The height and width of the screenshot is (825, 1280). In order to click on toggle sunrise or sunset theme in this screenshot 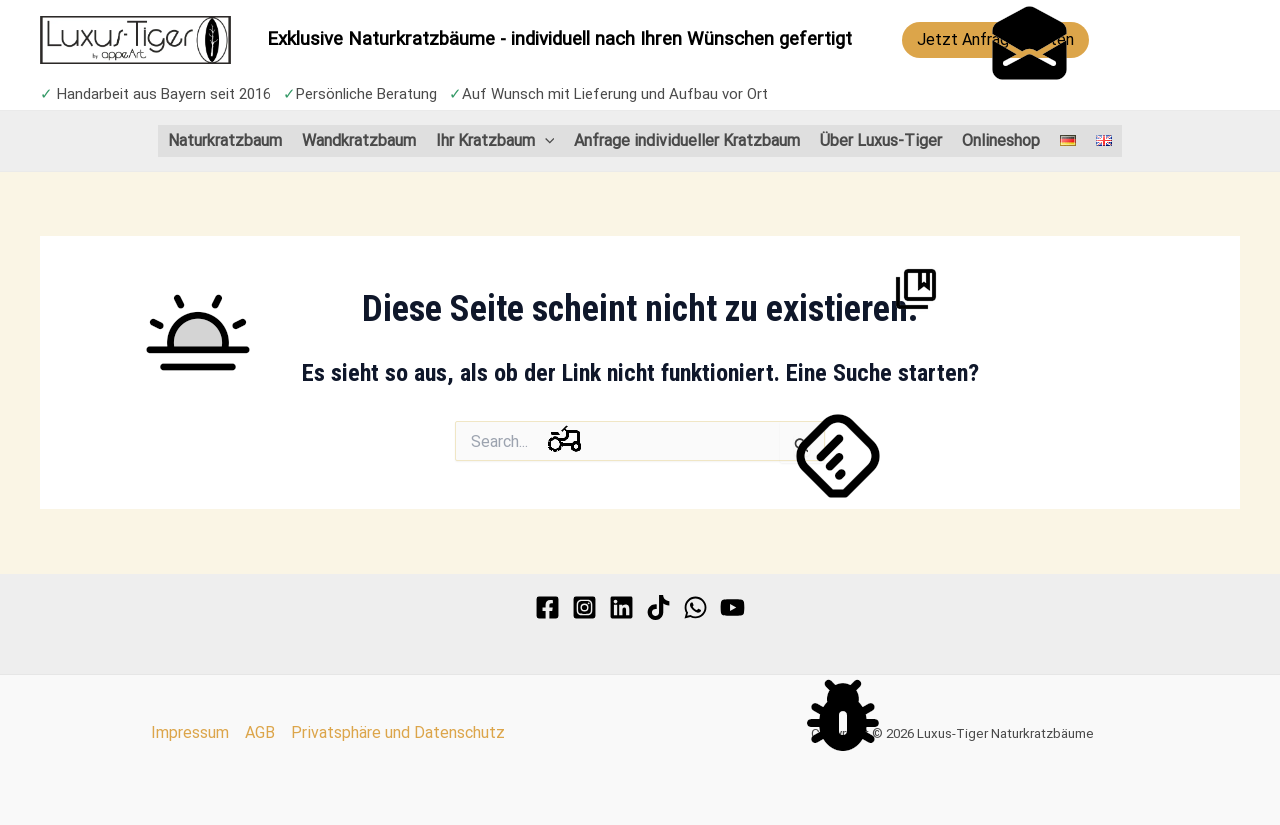, I will do `click(198, 336)`.